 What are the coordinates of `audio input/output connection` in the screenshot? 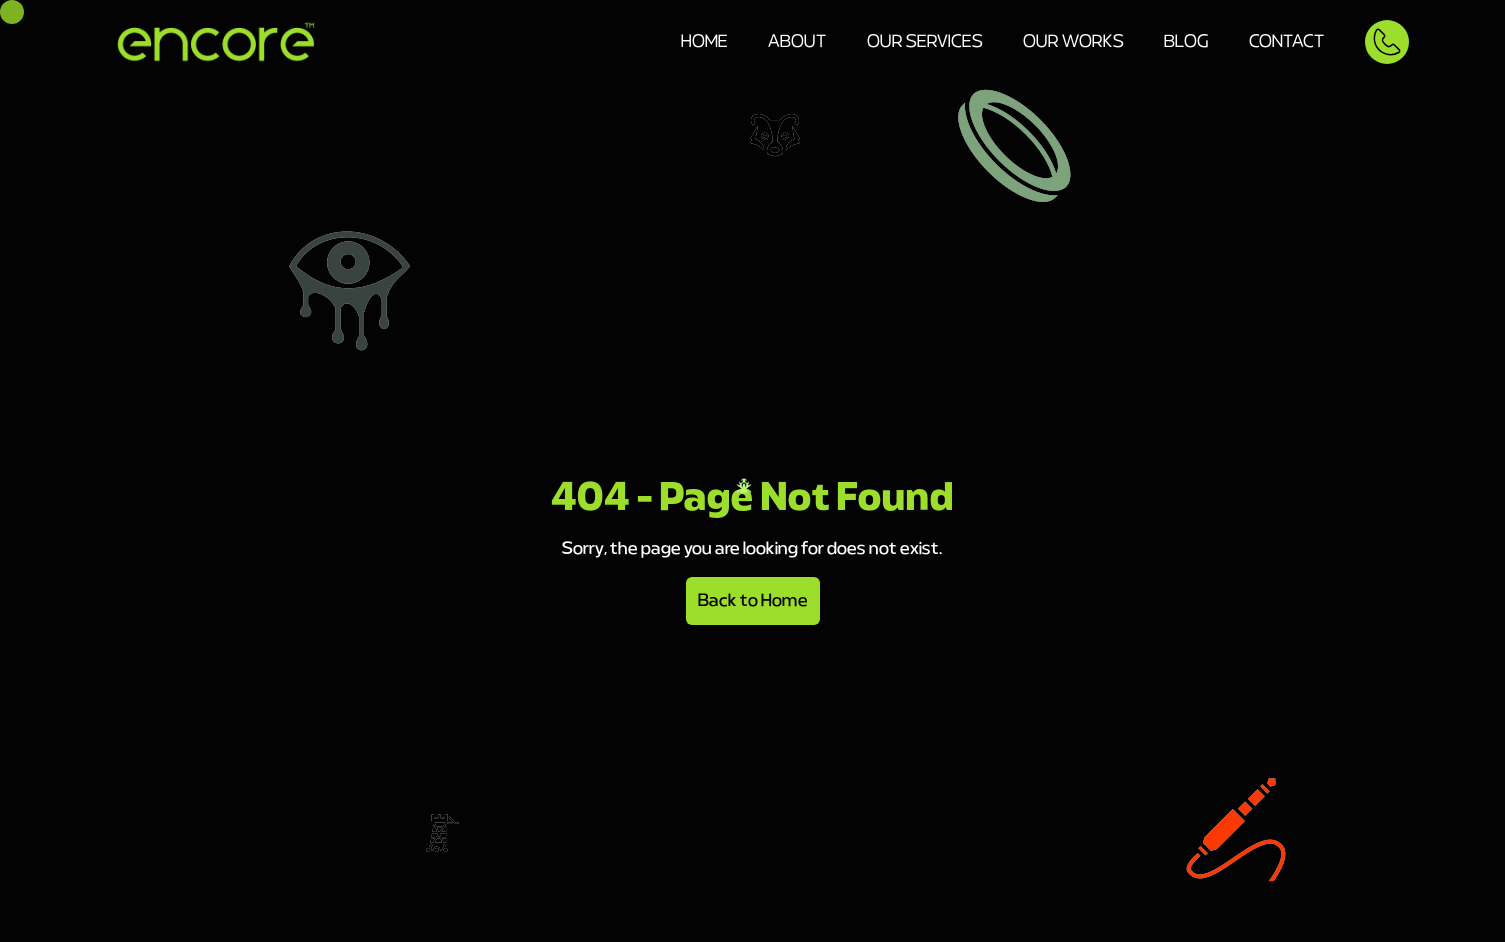 It's located at (1236, 829).